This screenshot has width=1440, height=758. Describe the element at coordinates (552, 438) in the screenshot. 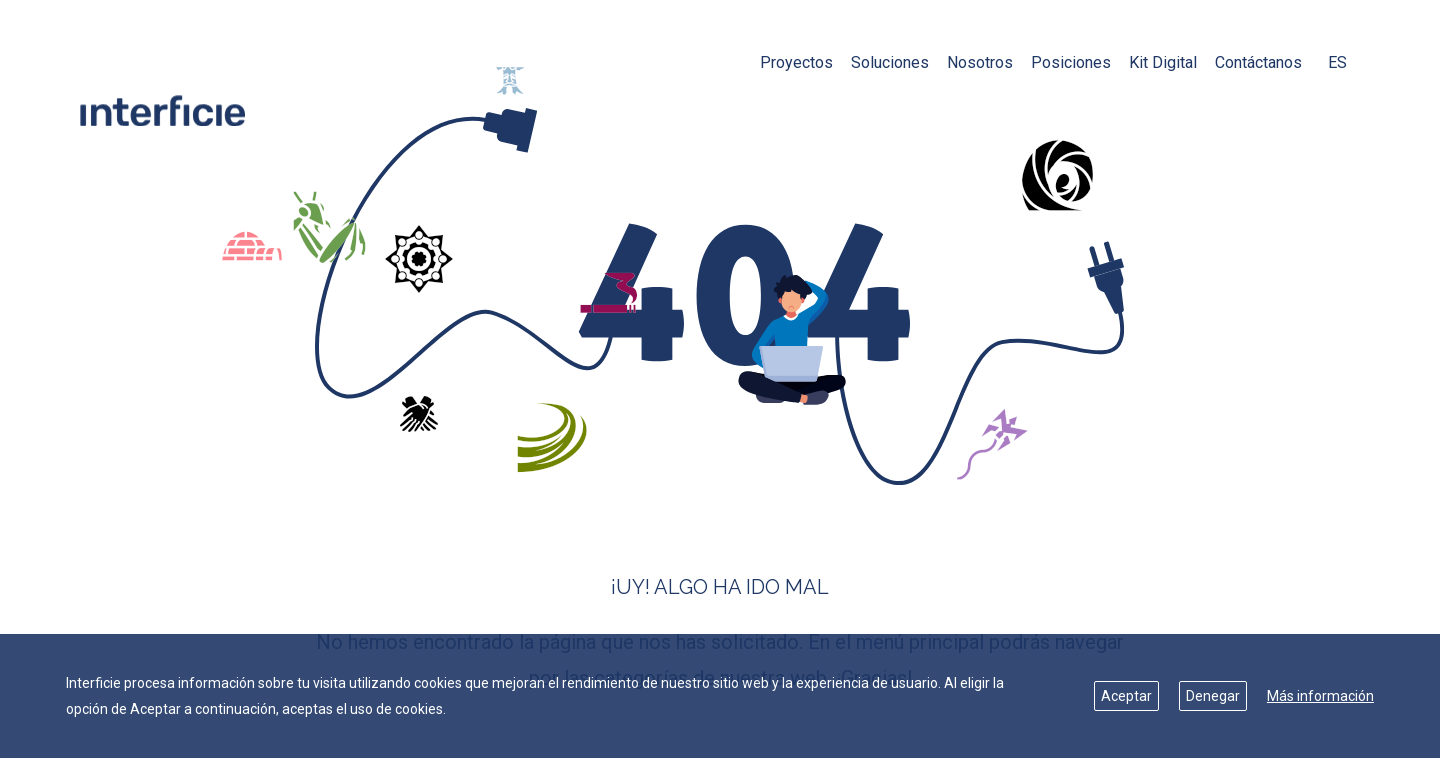

I see `indicates a wind or air-based attack ability` at that location.